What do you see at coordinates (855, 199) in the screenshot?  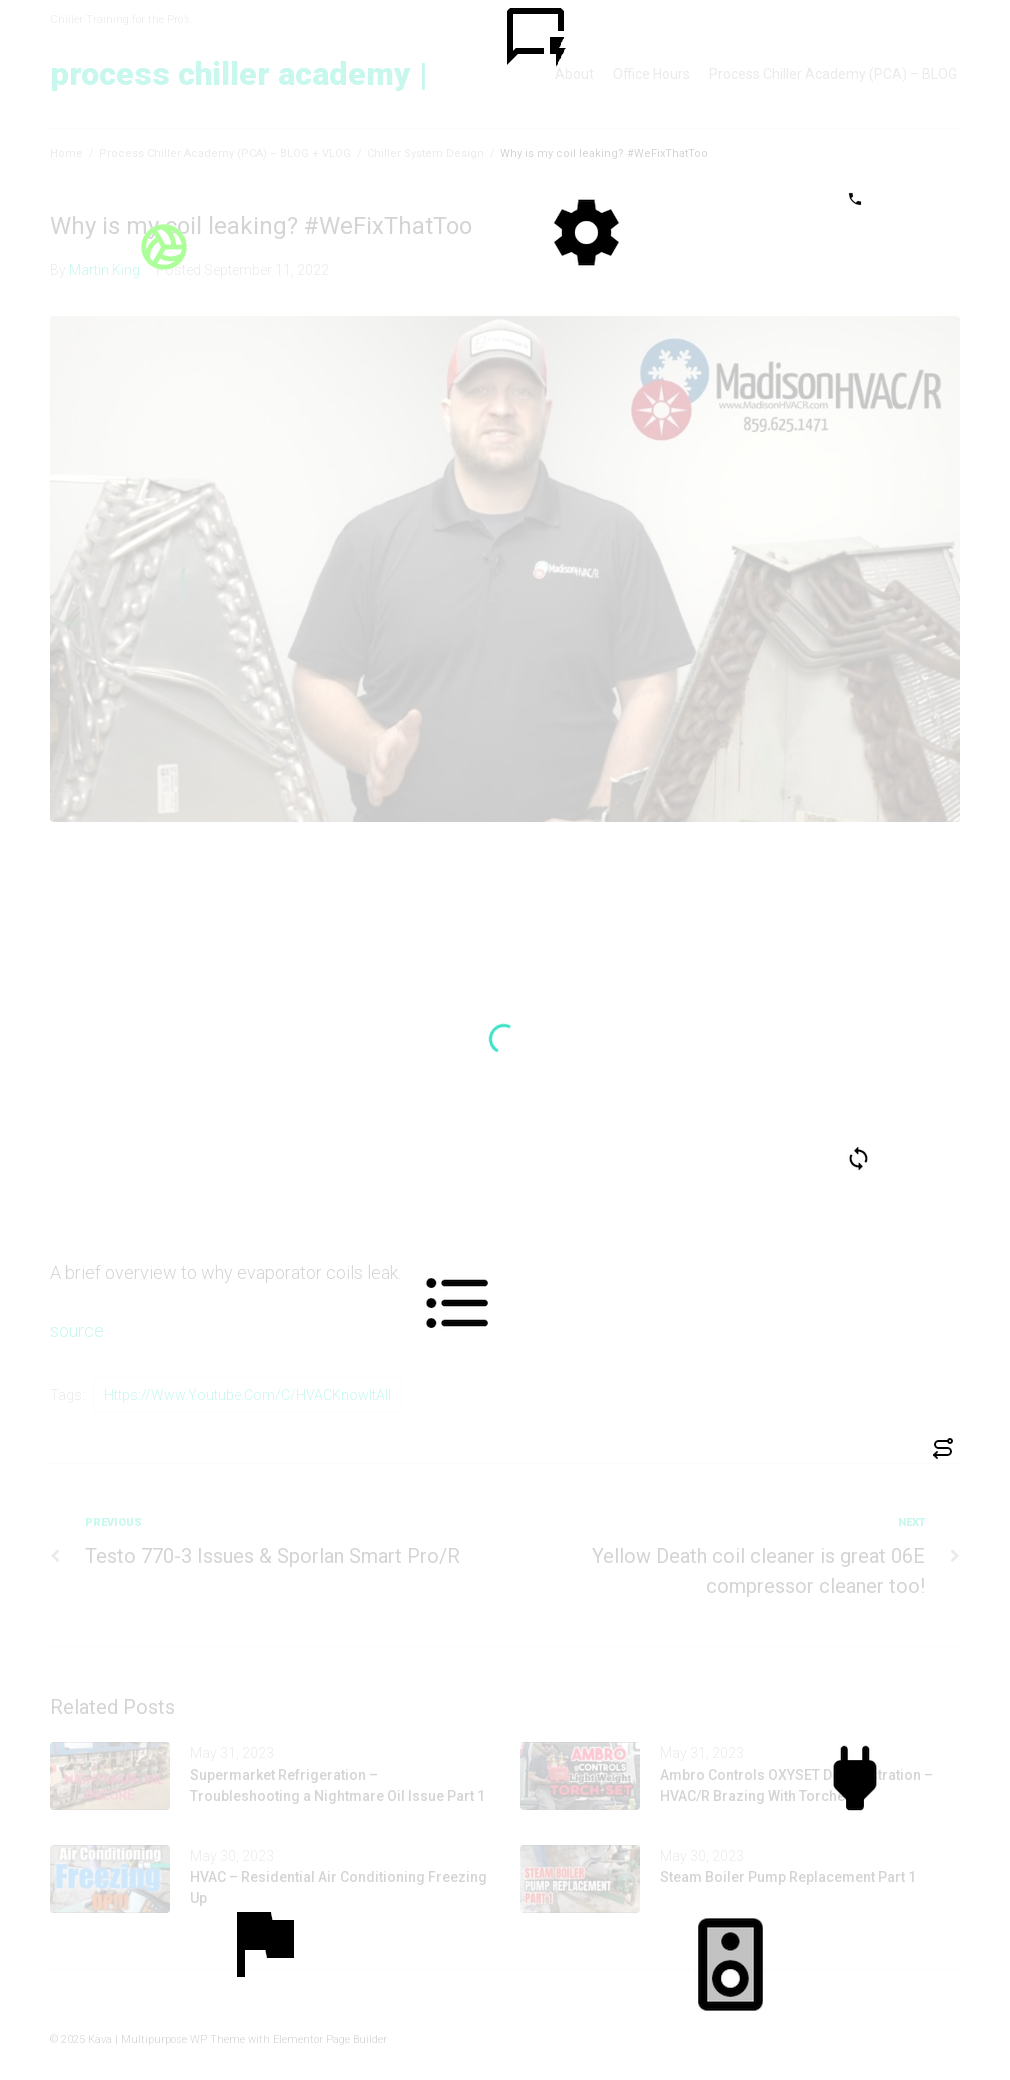 I see `make a phone call` at bounding box center [855, 199].